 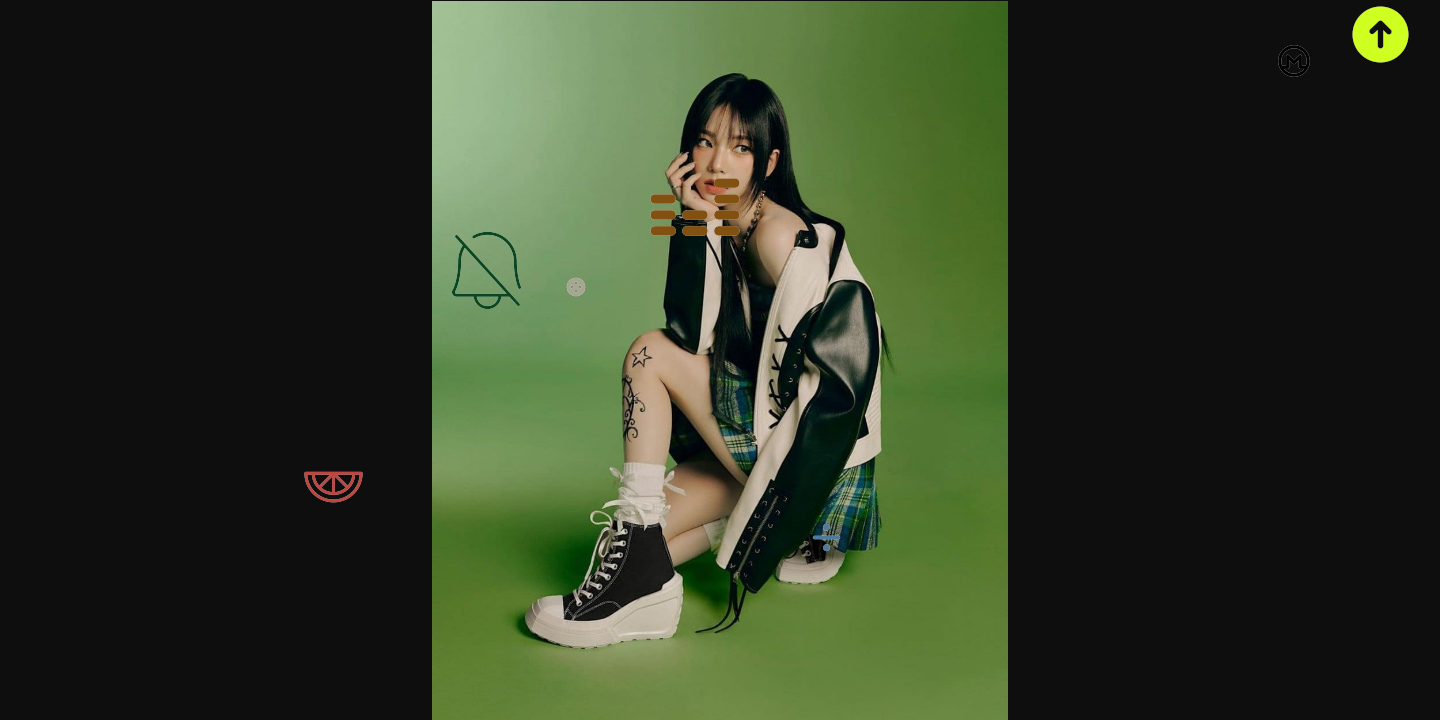 What do you see at coordinates (826, 537) in the screenshot?
I see `perform division calculation` at bounding box center [826, 537].